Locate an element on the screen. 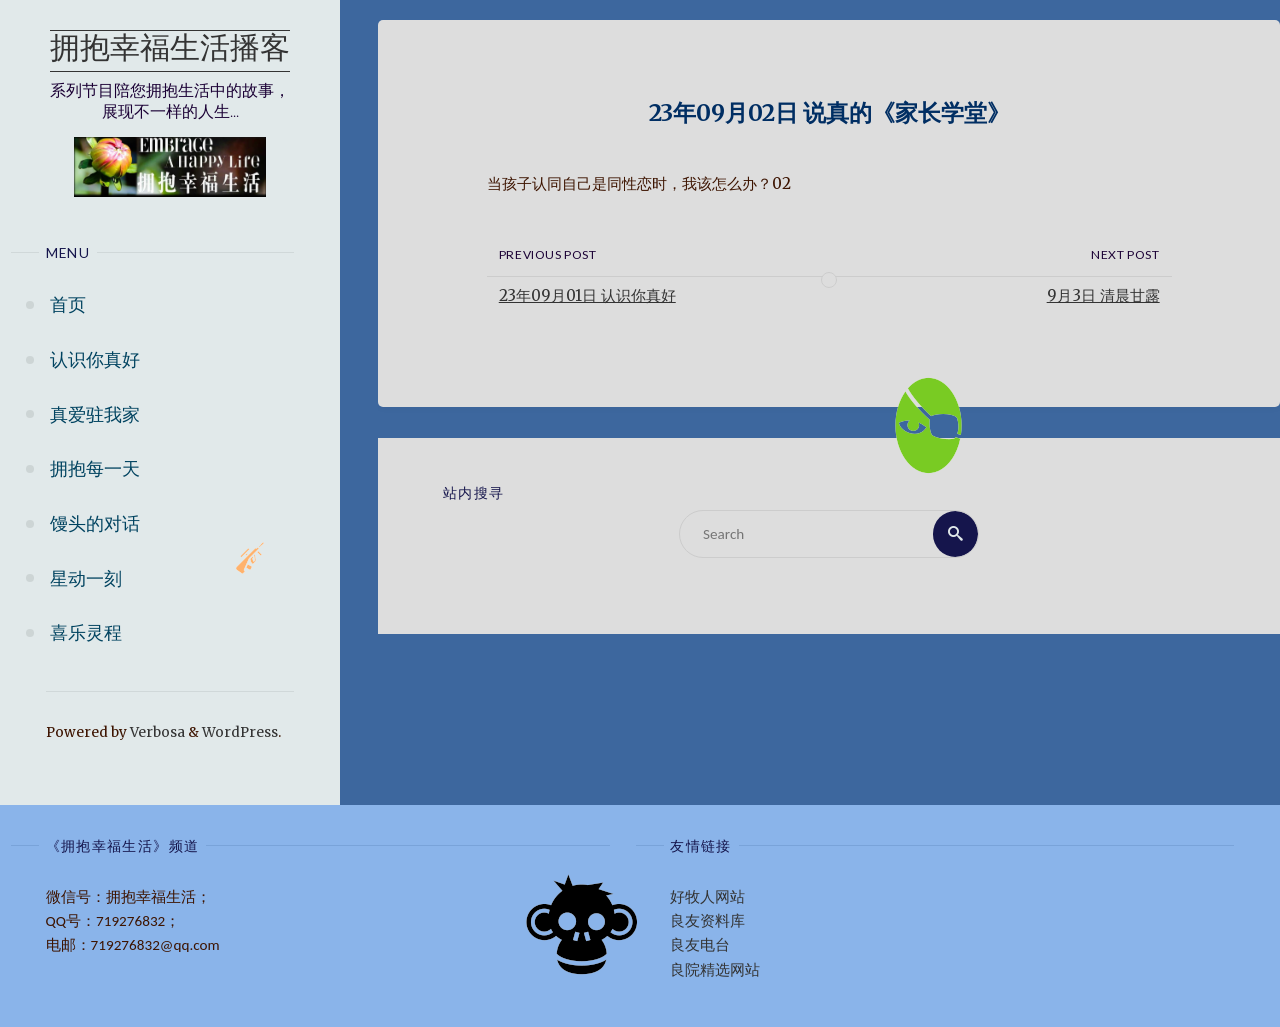 The width and height of the screenshot is (1280, 1027). select pirate or rogue character class is located at coordinates (928, 425).